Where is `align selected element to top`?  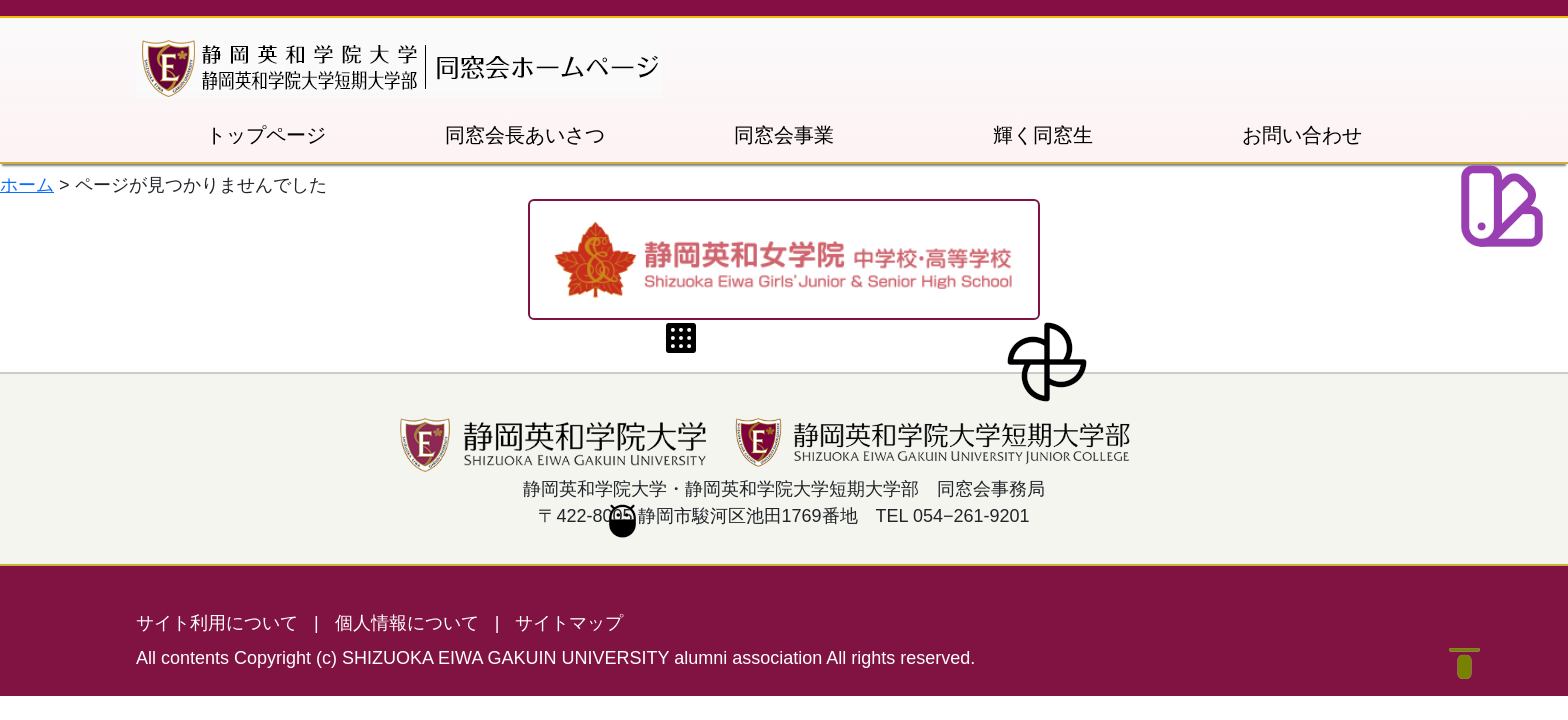 align selected element to top is located at coordinates (1464, 663).